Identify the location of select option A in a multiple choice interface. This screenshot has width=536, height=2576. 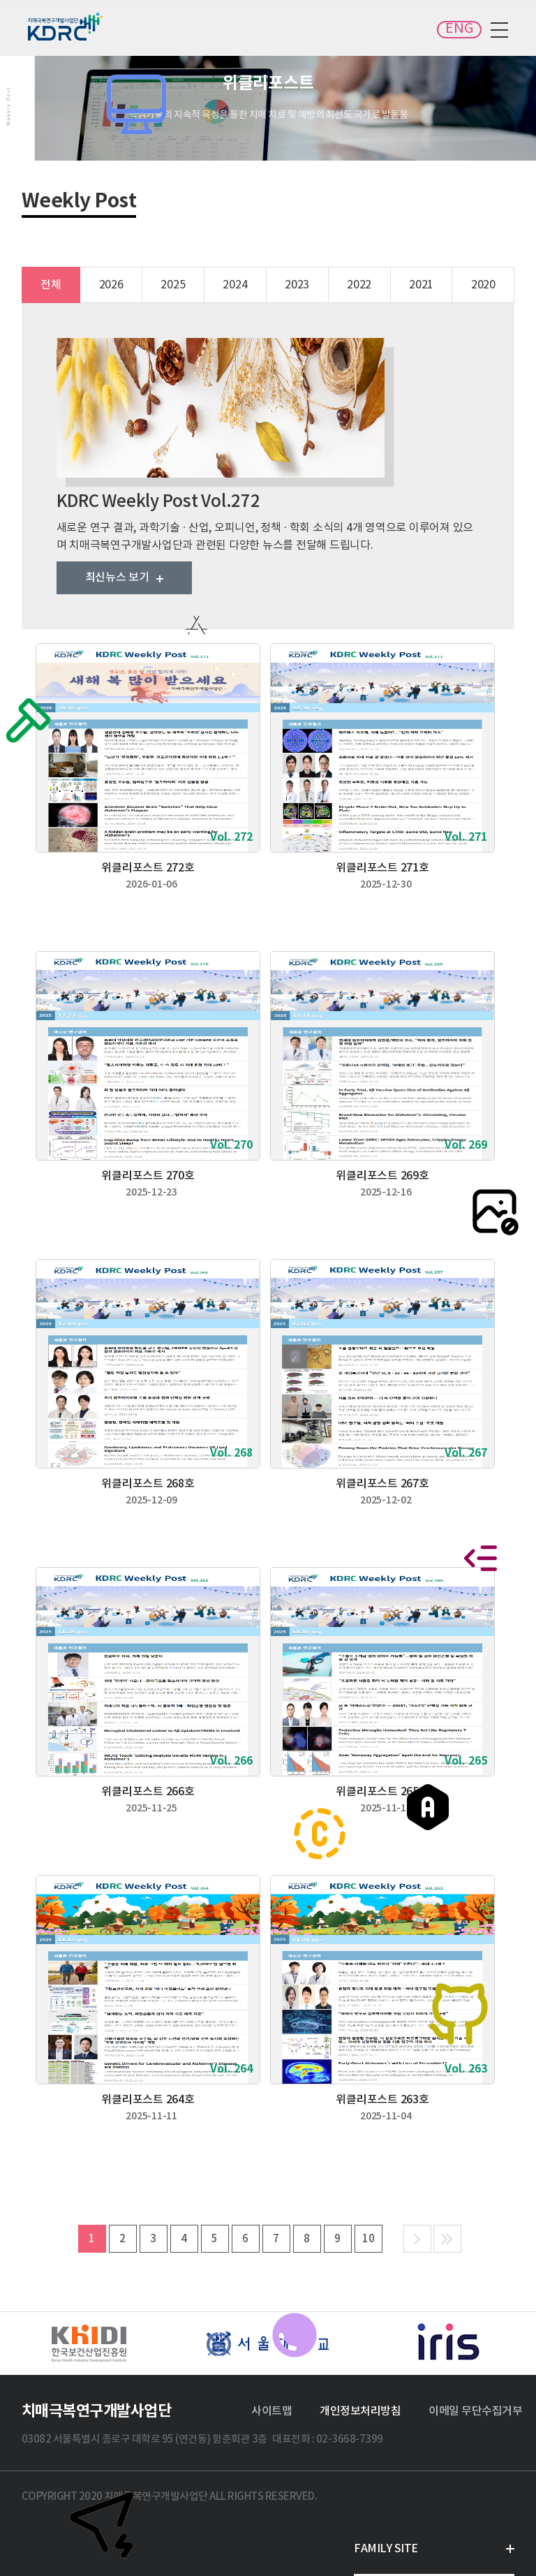
(428, 1807).